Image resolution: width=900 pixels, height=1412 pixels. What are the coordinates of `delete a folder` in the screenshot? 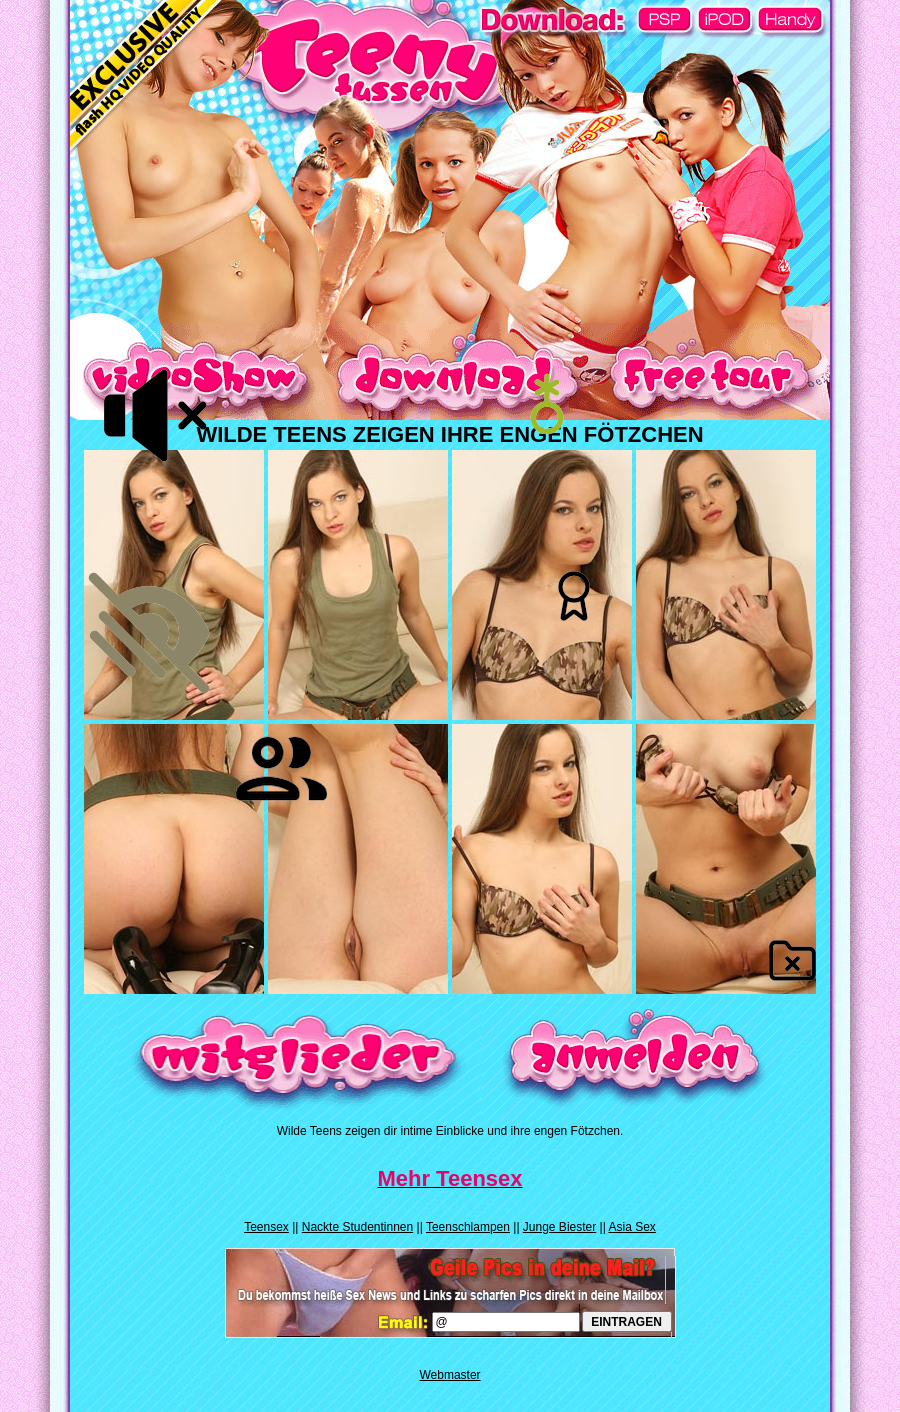 It's located at (792, 961).